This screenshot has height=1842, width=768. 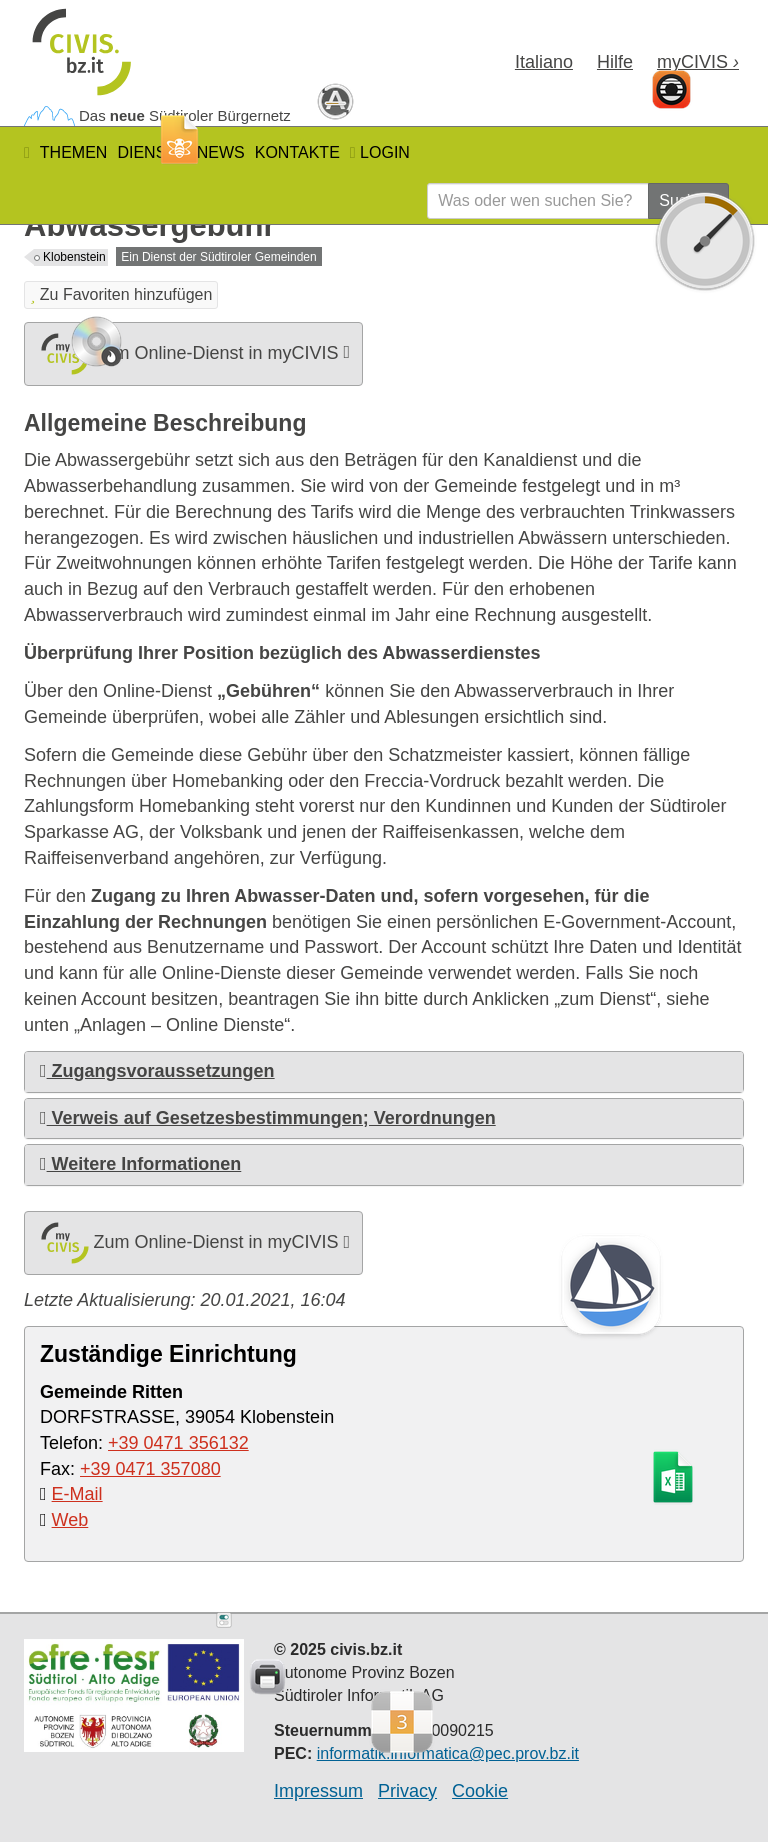 What do you see at coordinates (402, 1722) in the screenshot?
I see `open ksudoku puzzle game` at bounding box center [402, 1722].